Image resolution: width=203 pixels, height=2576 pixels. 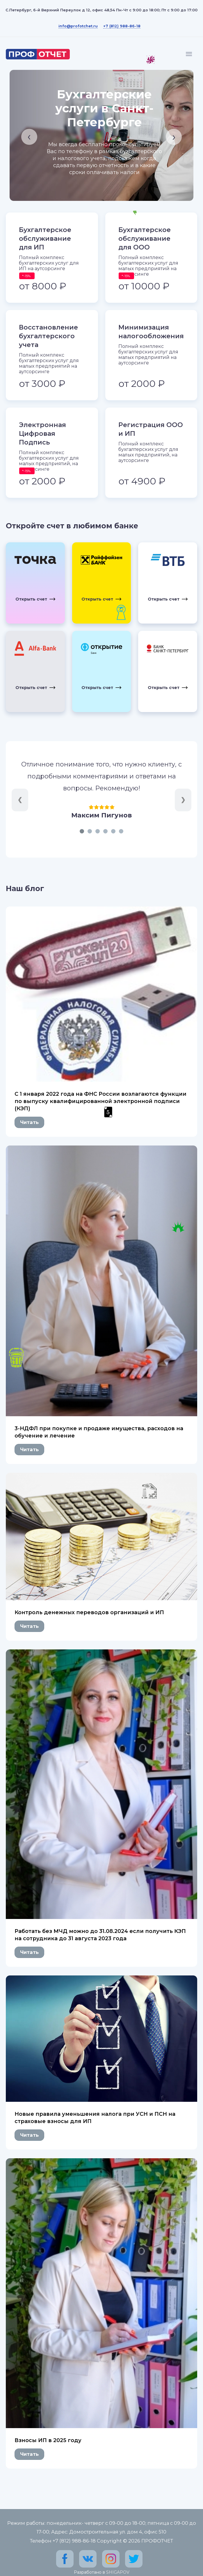 What do you see at coordinates (108, 1112) in the screenshot?
I see `five of hearts playing card` at bounding box center [108, 1112].